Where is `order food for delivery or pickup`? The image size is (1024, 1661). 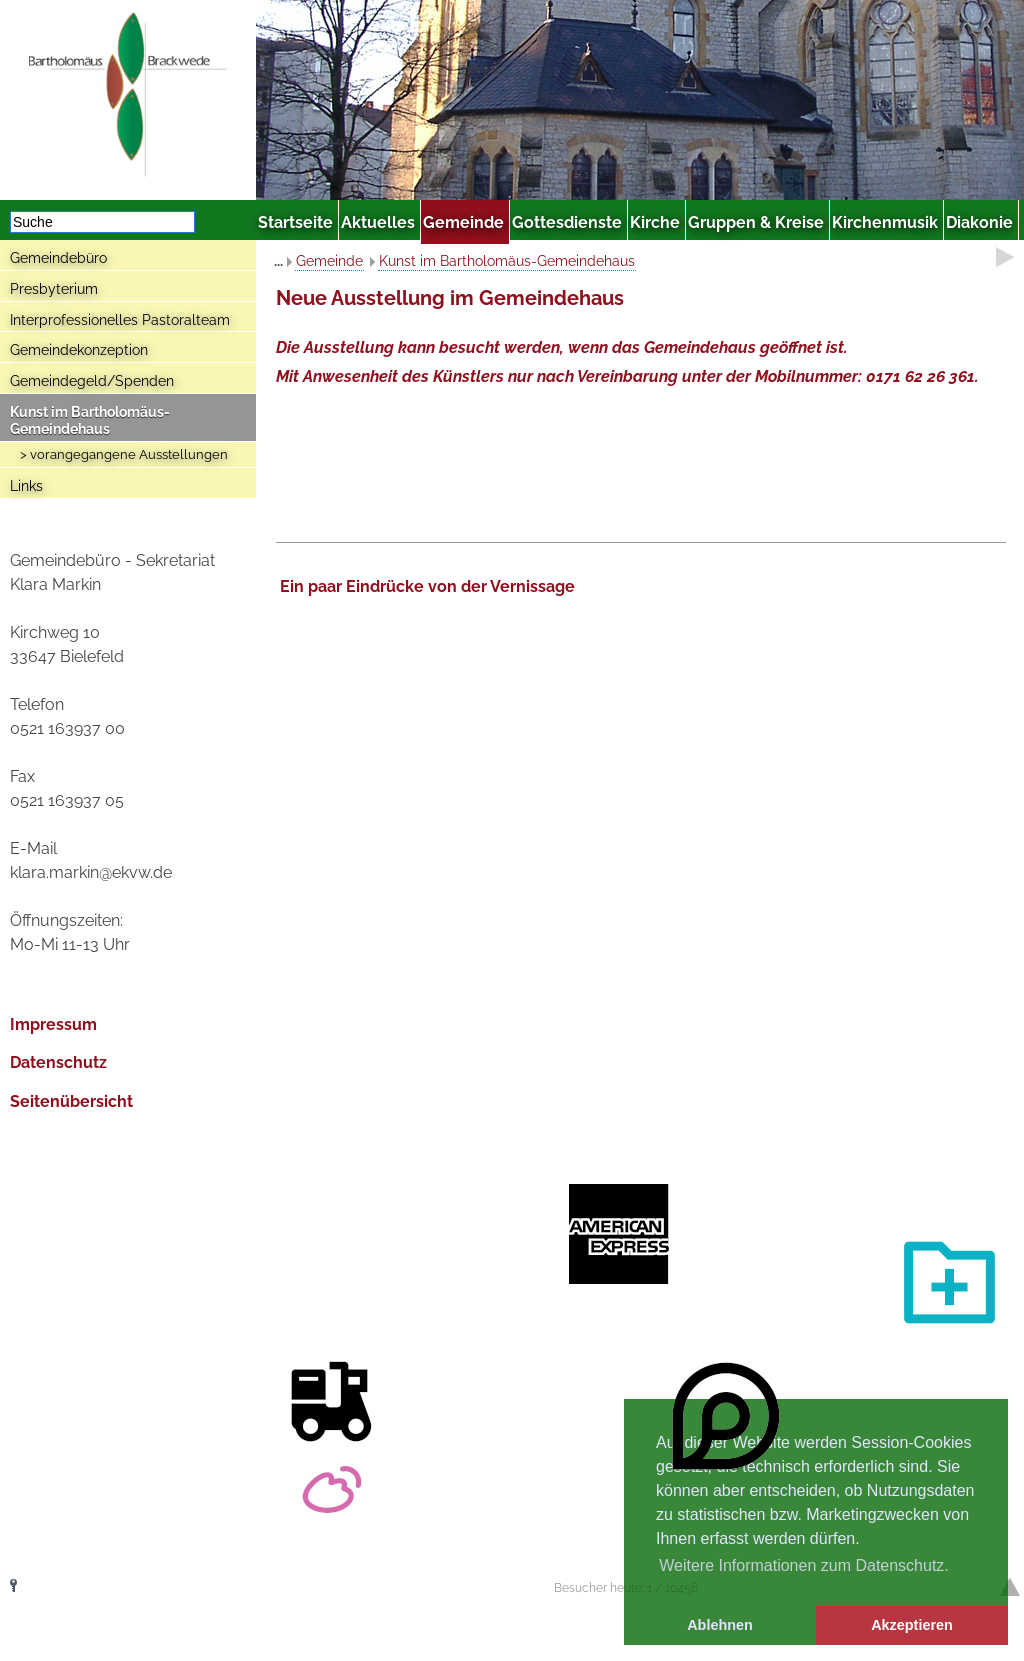
order food for delivery or pickup is located at coordinates (329, 1403).